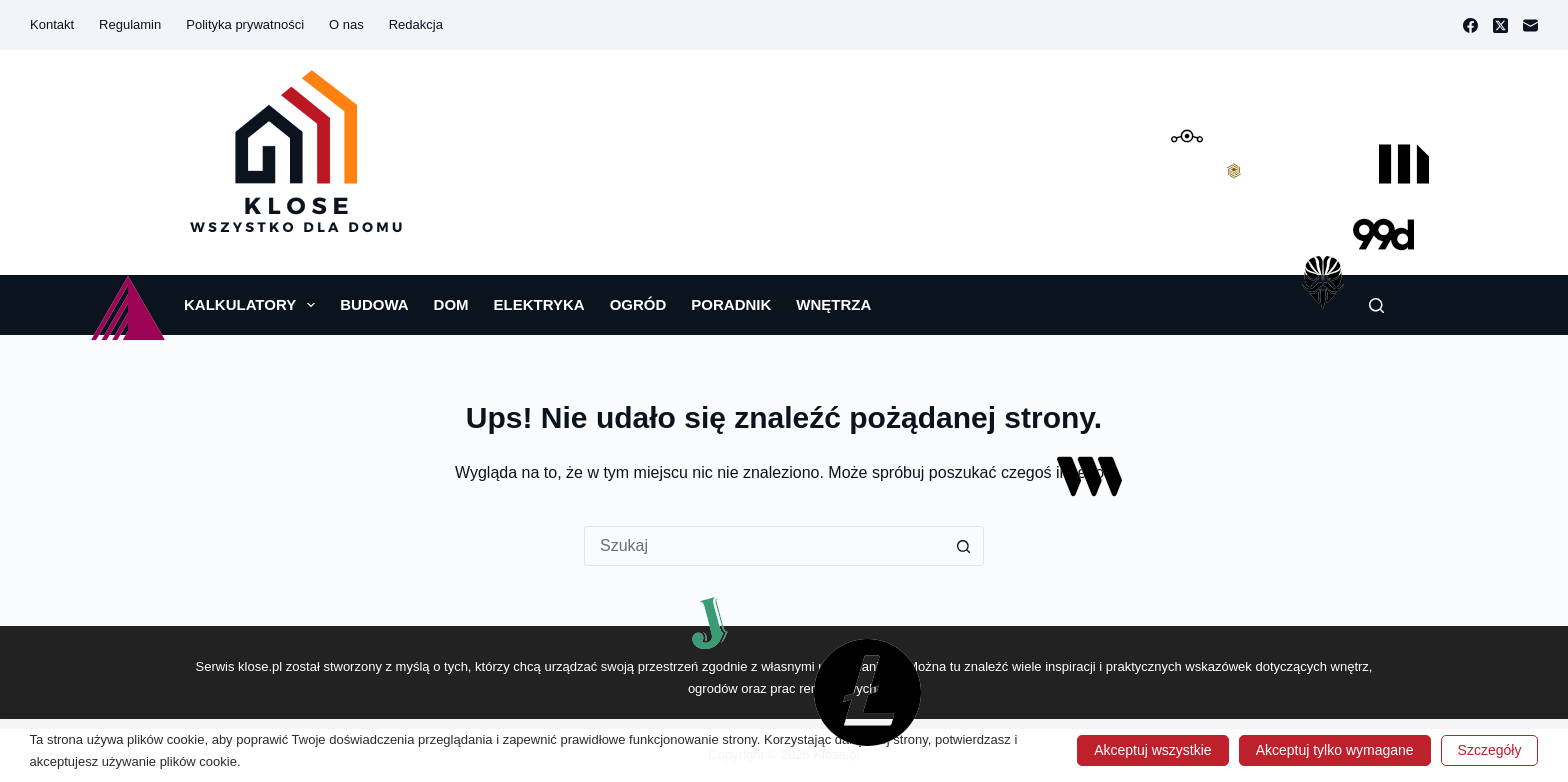 The image size is (1568, 782). I want to click on thirdweb platform logo, so click(1089, 476).